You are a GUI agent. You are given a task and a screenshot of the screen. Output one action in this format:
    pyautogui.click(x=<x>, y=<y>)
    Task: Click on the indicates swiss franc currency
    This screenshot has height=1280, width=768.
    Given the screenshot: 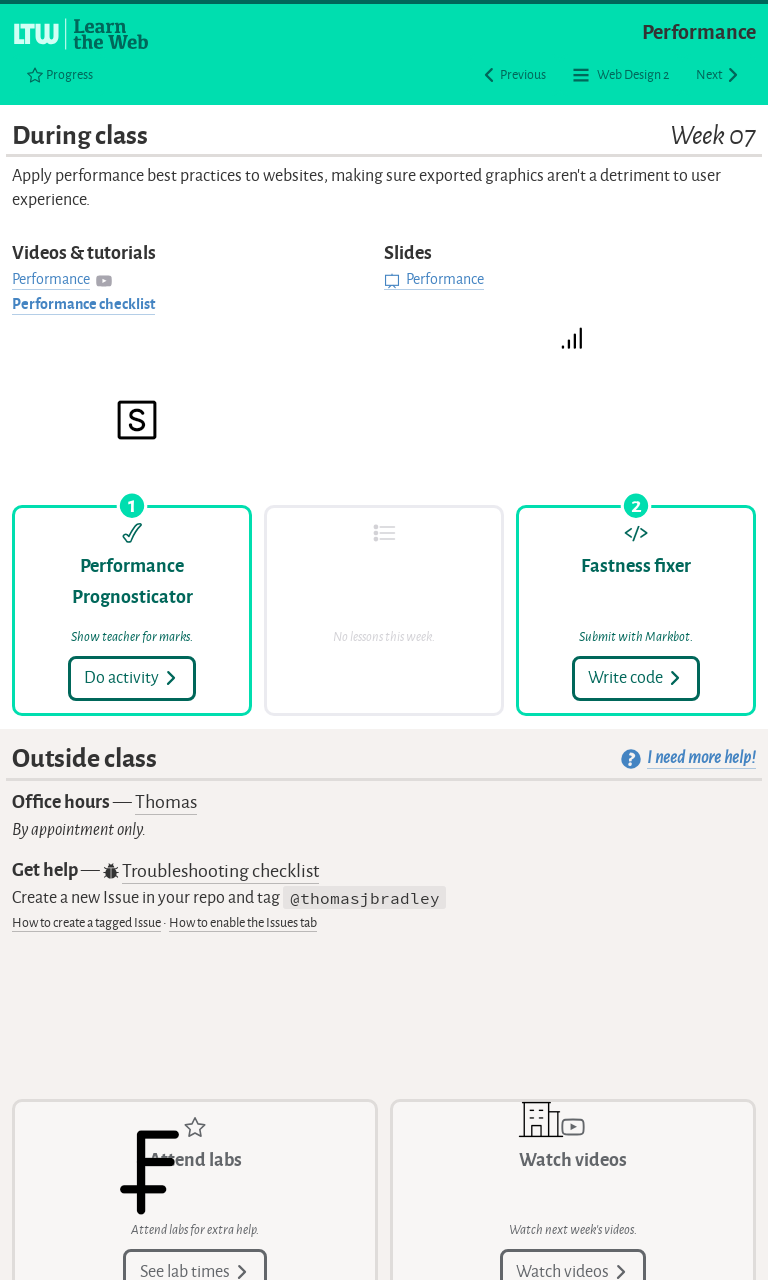 What is the action you would take?
    pyautogui.click(x=149, y=1172)
    